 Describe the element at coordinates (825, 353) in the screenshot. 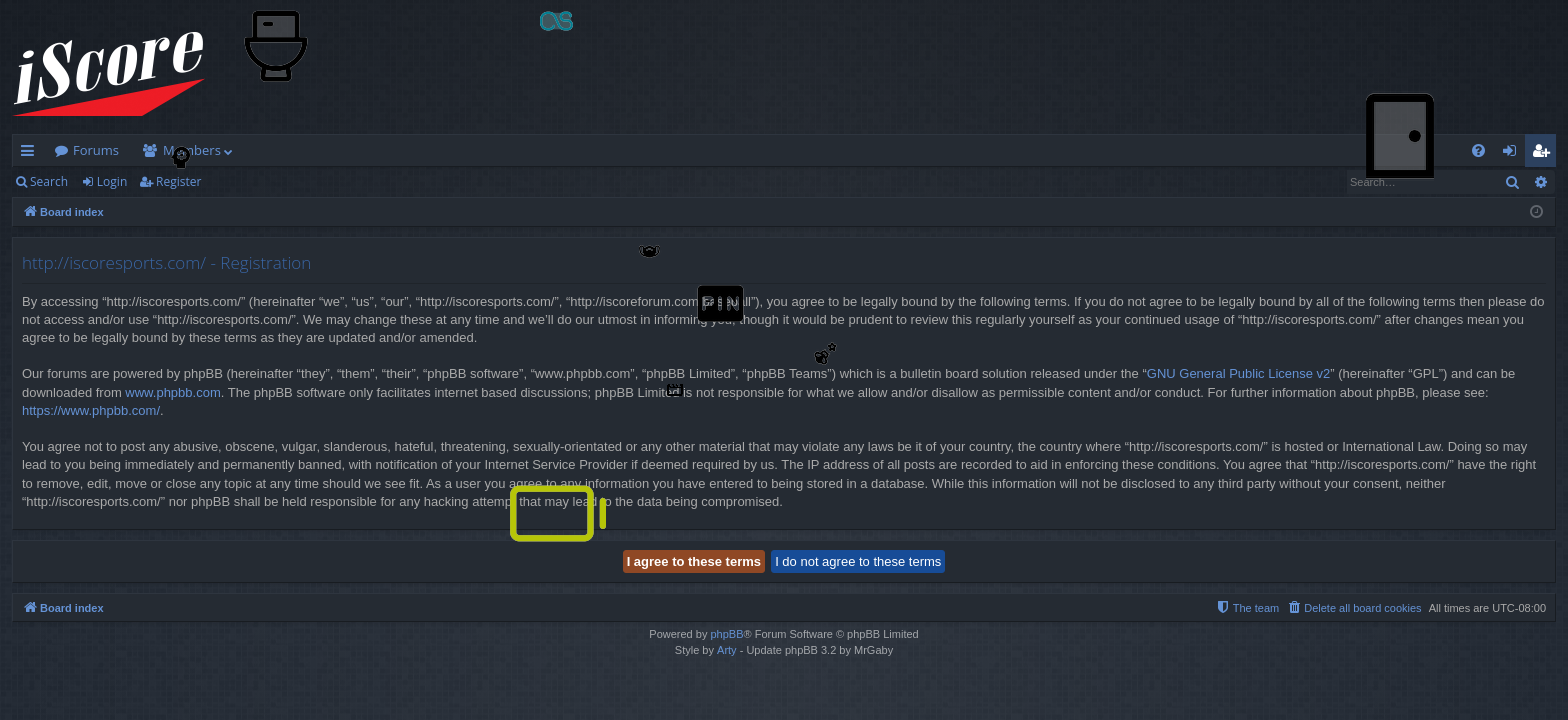

I see `access nature or outdoor-themed emoji` at that location.